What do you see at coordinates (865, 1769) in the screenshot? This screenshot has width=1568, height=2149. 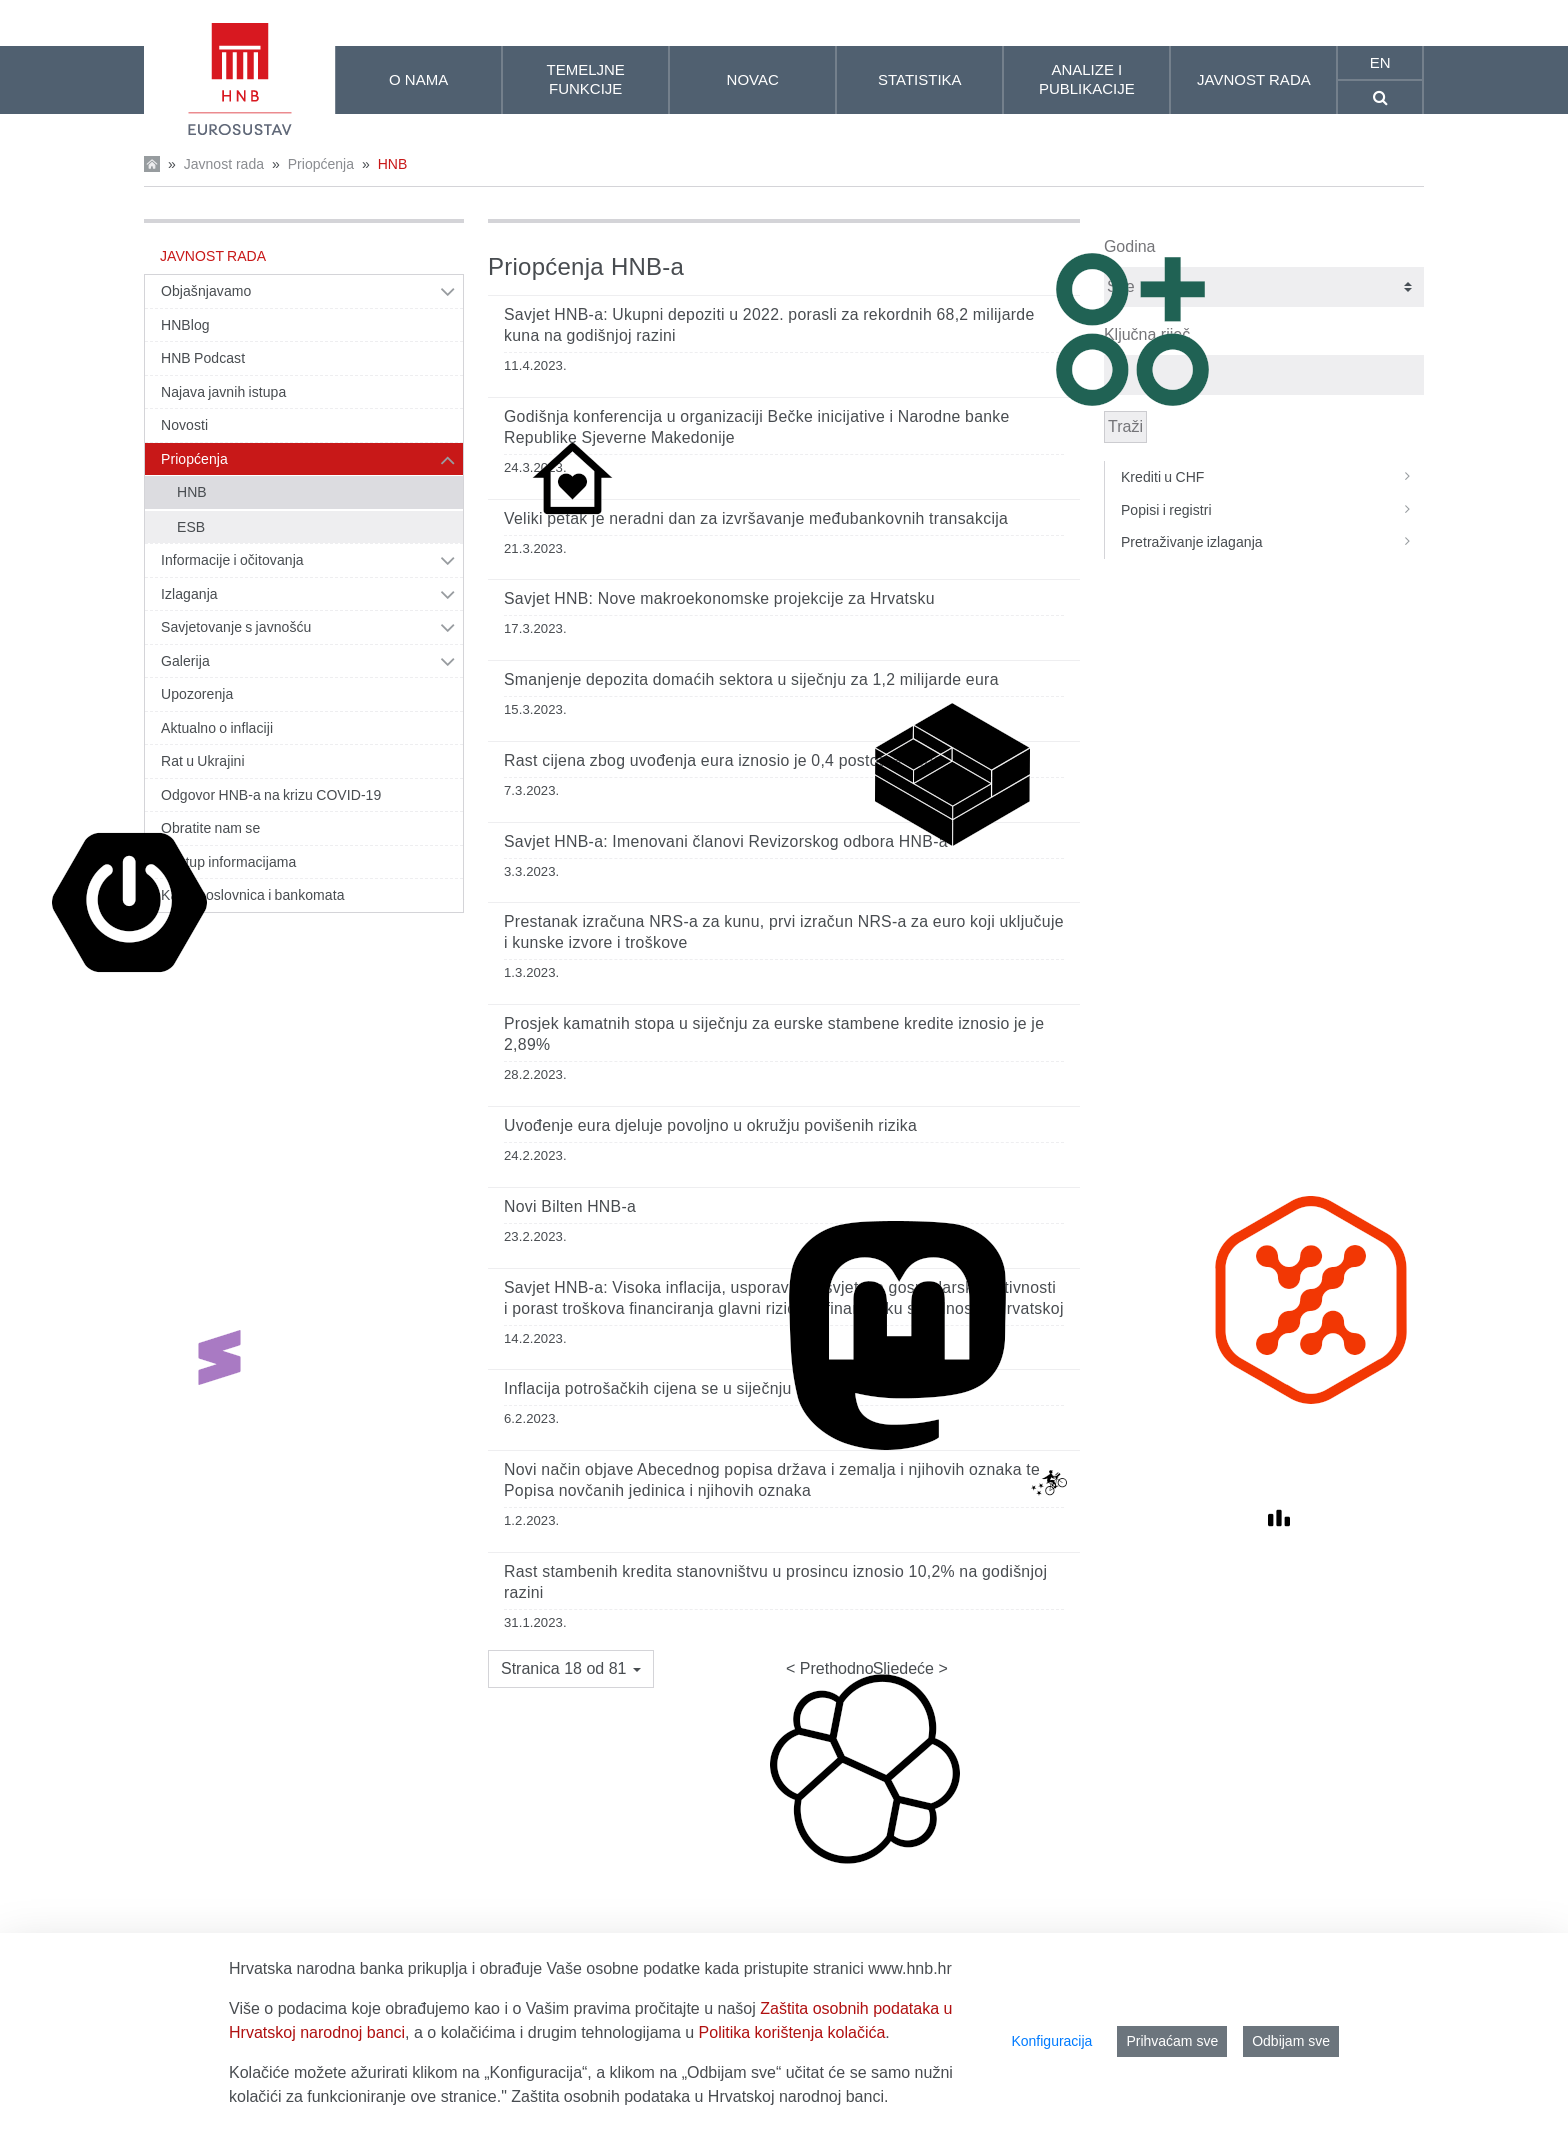 I see `elastic company logo` at bounding box center [865, 1769].